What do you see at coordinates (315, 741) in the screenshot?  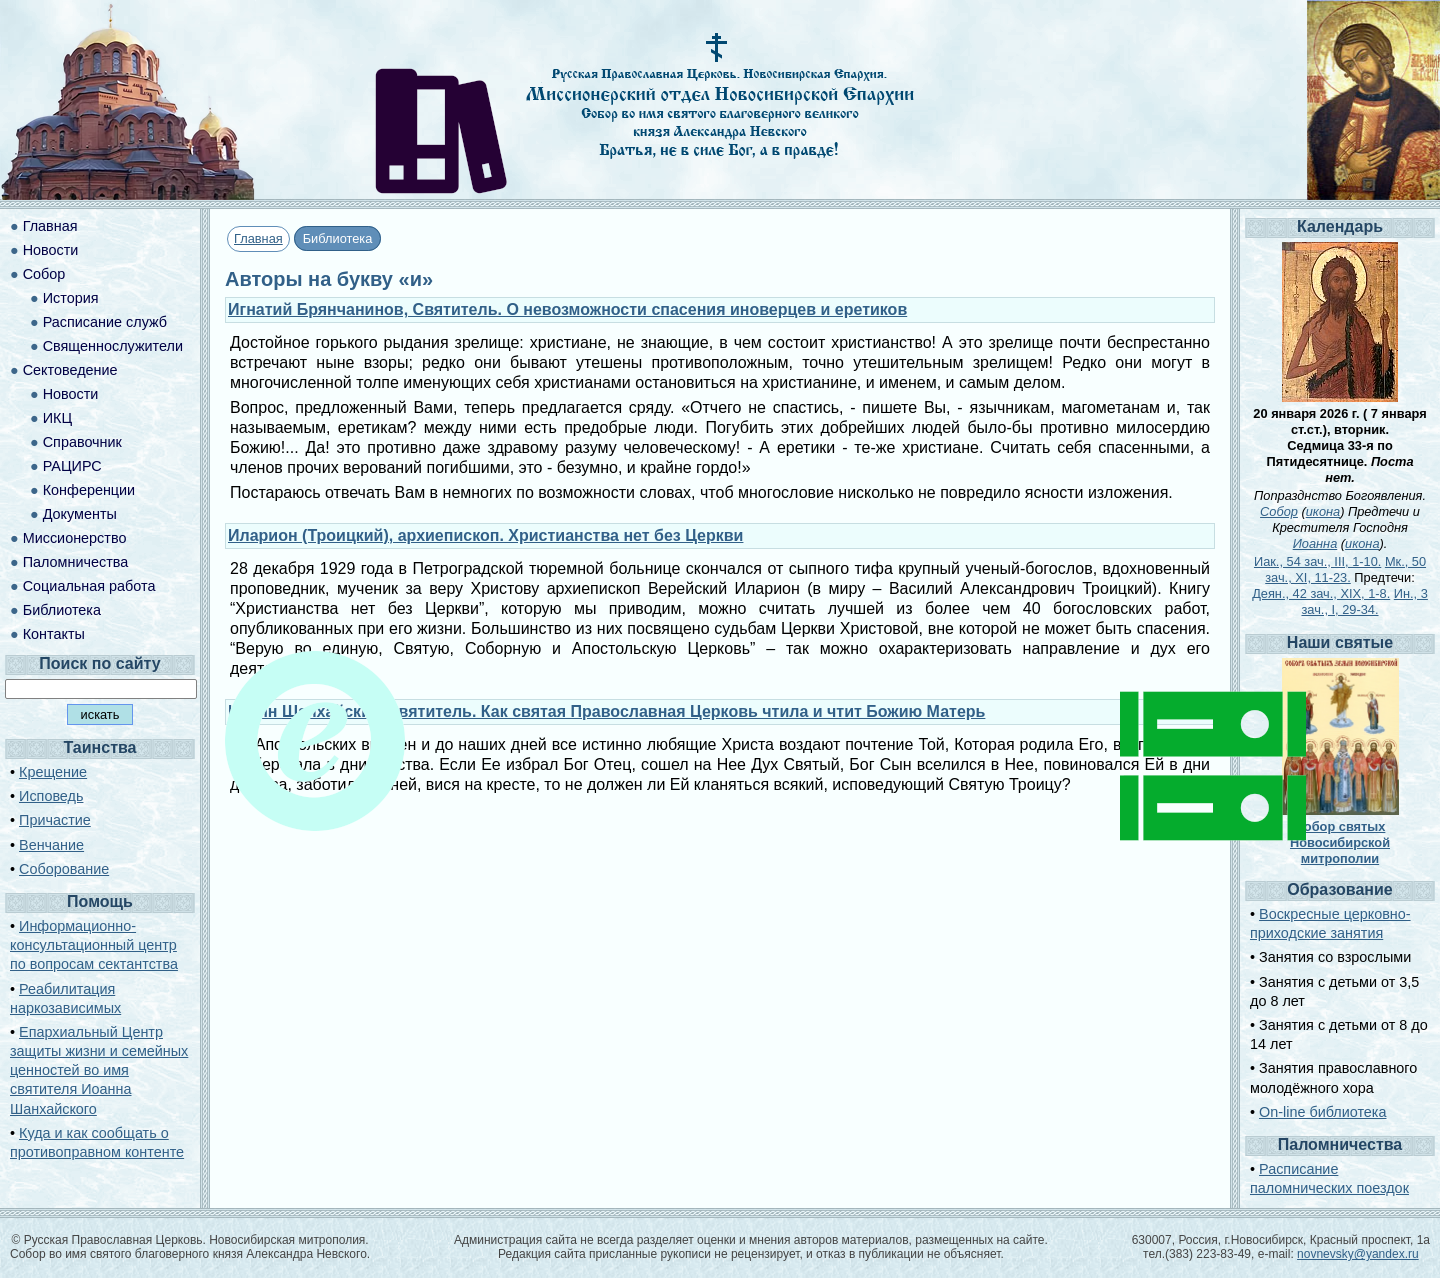 I see `trusted shops certification badge indicating verified seller status` at bounding box center [315, 741].